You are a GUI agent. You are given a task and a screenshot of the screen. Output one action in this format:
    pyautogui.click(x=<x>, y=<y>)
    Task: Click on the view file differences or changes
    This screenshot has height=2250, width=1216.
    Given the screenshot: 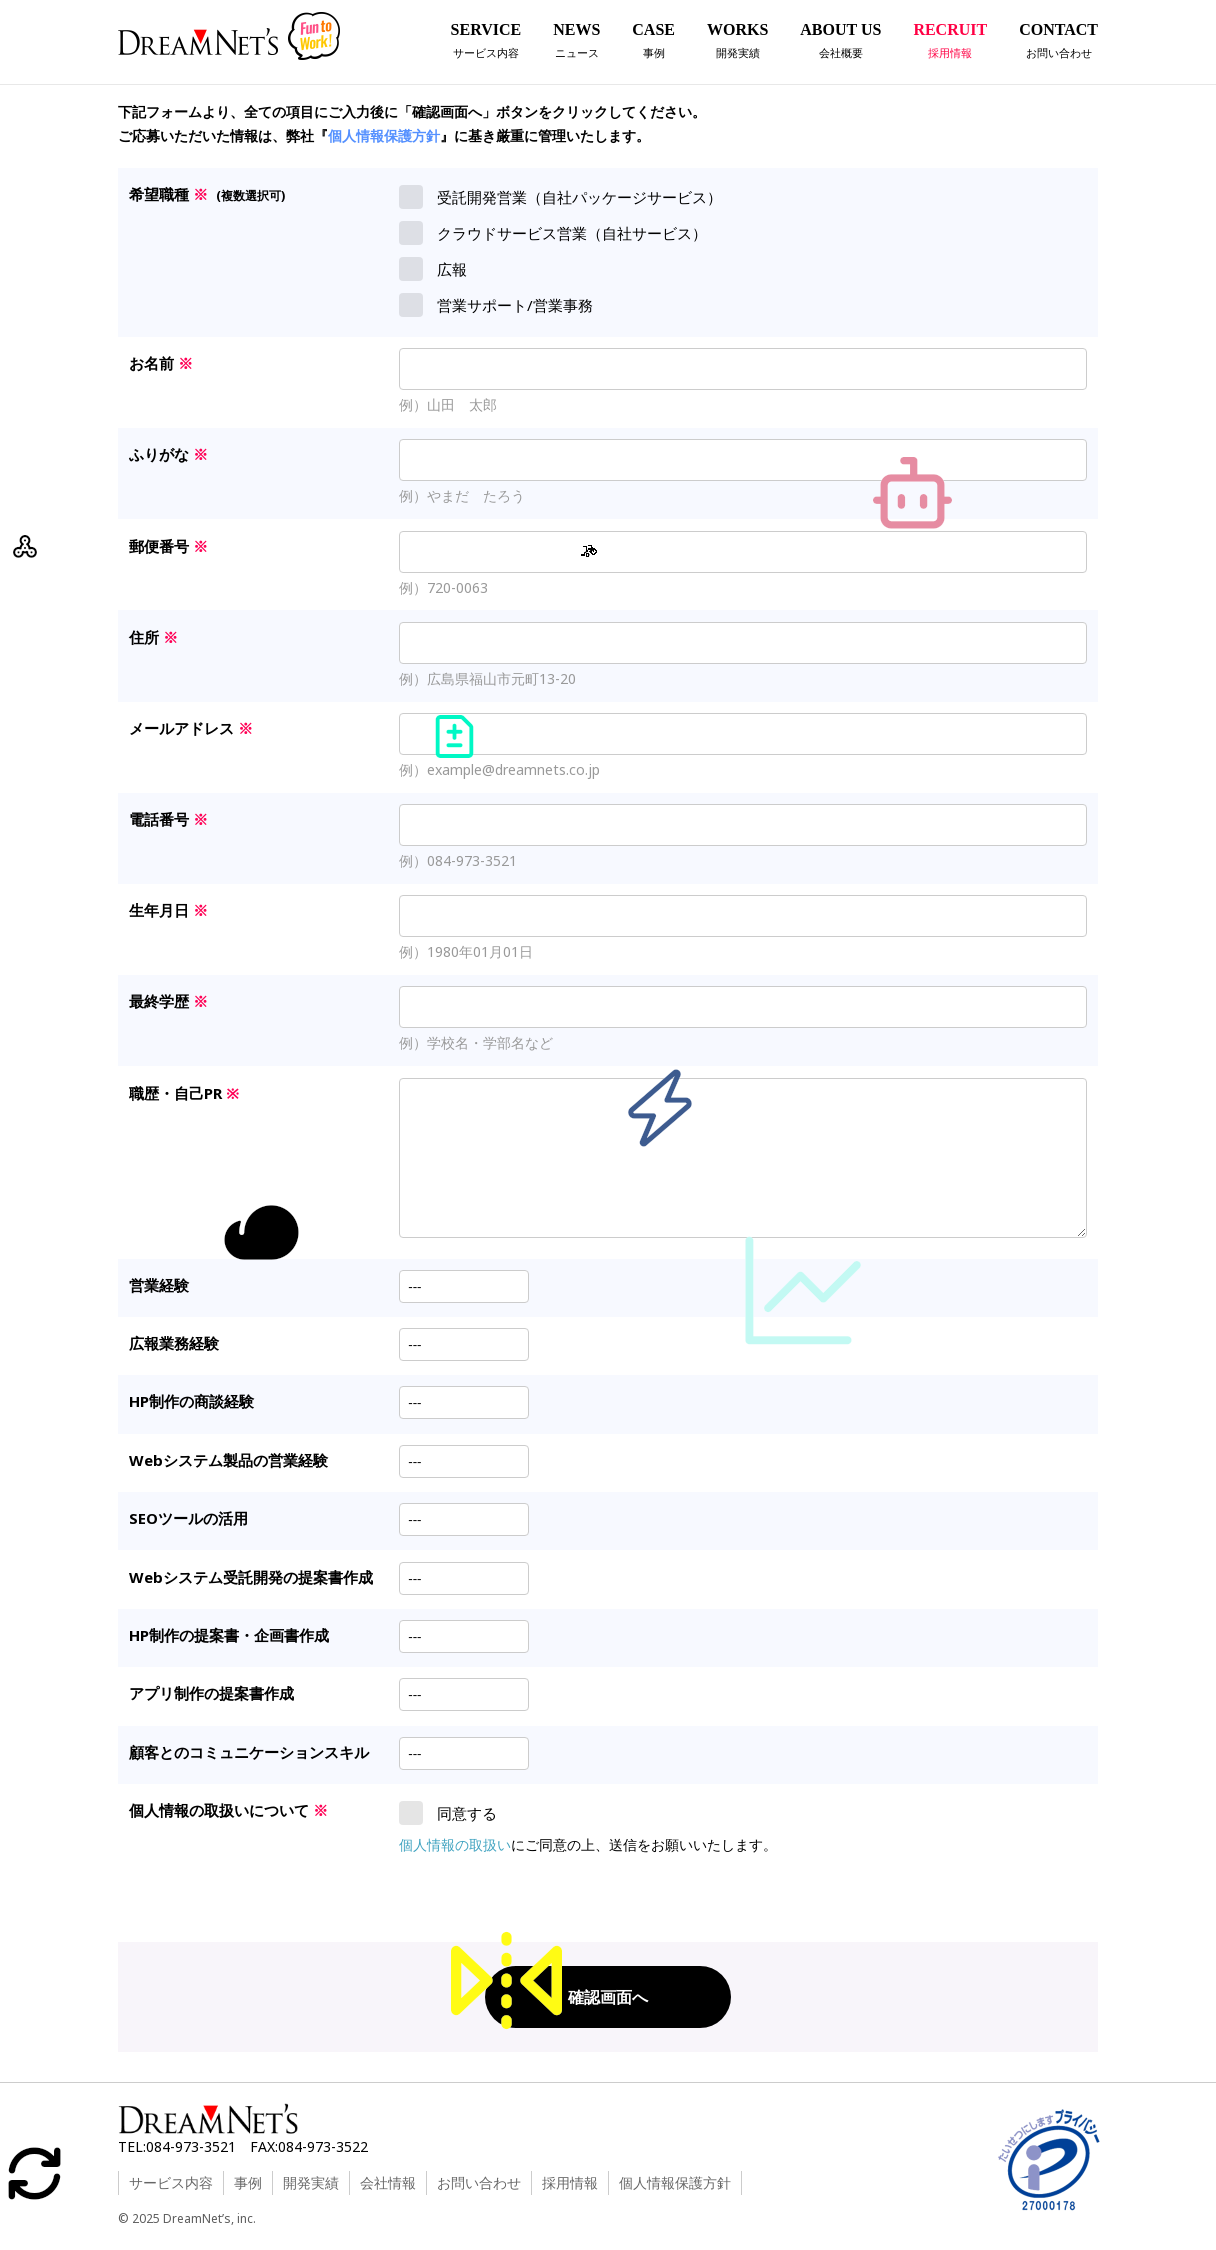 What is the action you would take?
    pyautogui.click(x=454, y=736)
    